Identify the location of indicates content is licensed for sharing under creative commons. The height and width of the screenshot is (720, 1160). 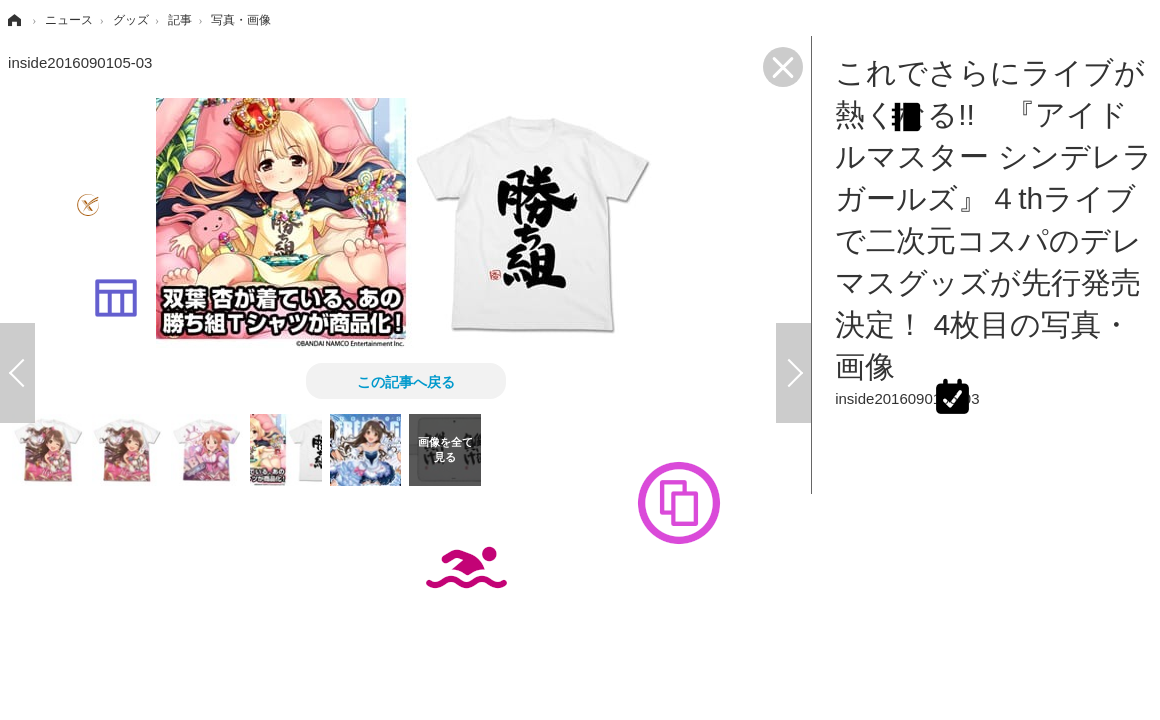
(679, 503).